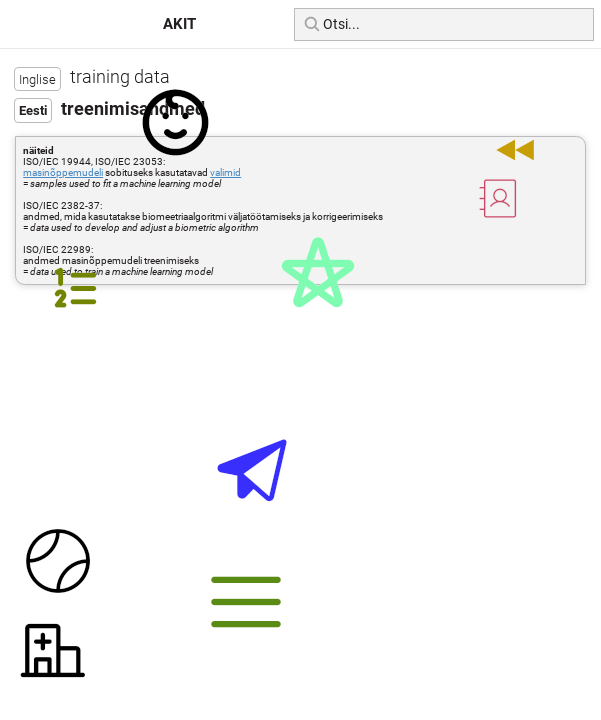 Image resolution: width=601 pixels, height=720 pixels. I want to click on skip to previous track, so click(515, 150).